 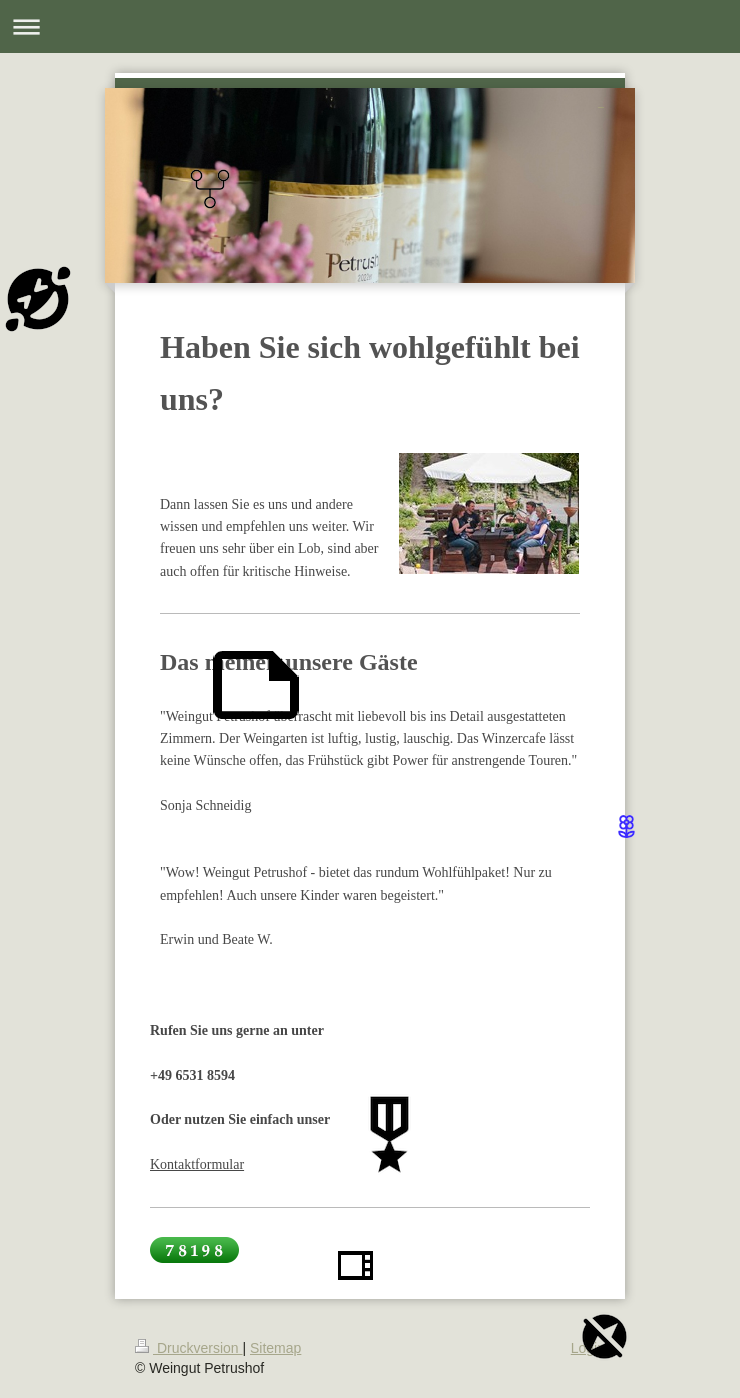 What do you see at coordinates (355, 1265) in the screenshot?
I see `toggle sidebar panel visibility` at bounding box center [355, 1265].